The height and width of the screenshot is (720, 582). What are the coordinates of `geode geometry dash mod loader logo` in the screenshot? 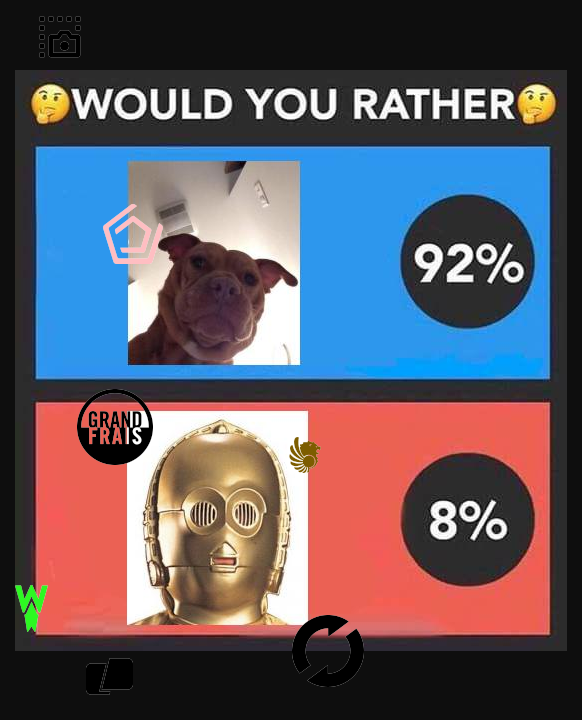 It's located at (133, 234).